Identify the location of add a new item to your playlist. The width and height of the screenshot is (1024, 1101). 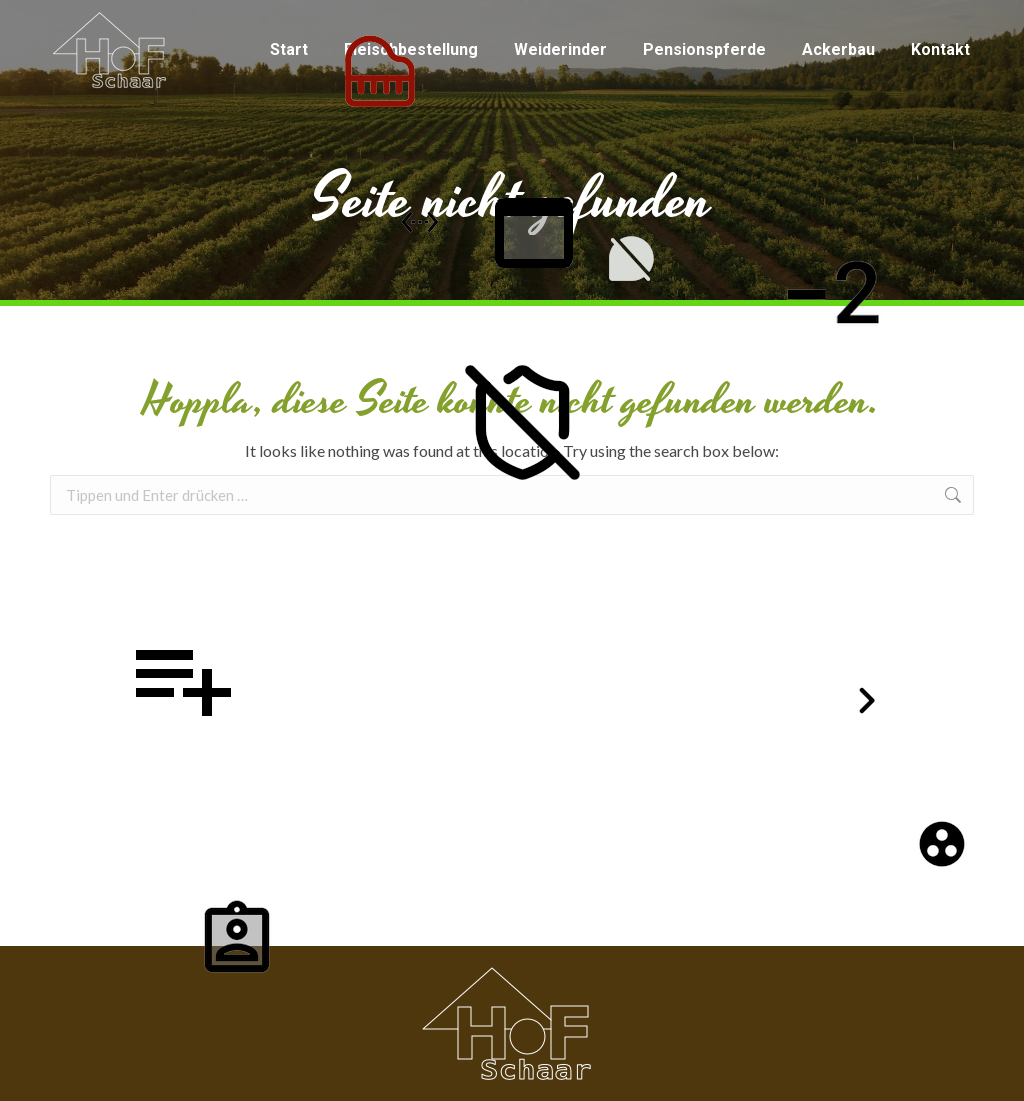
(183, 678).